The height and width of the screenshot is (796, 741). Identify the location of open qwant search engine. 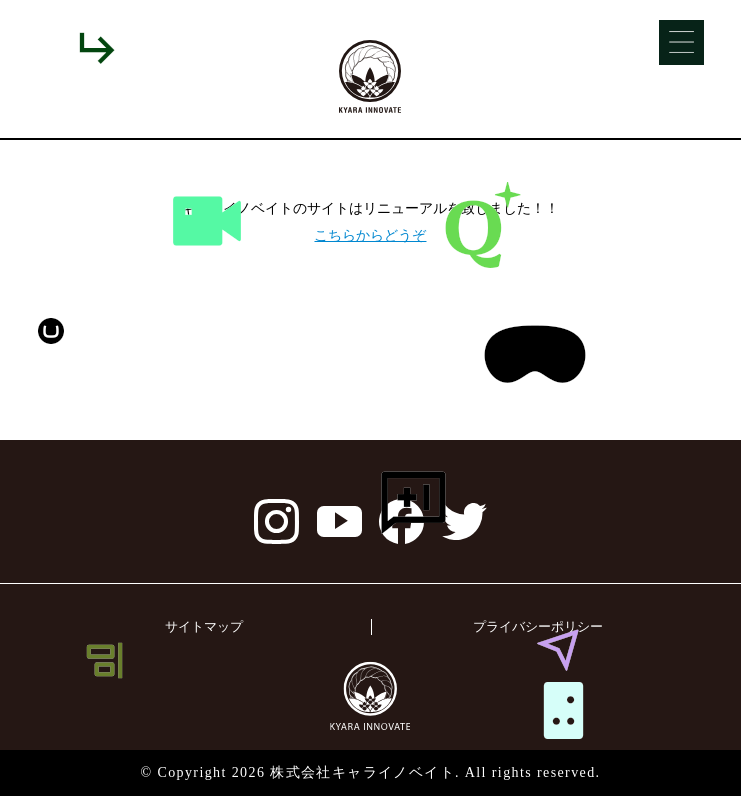
(483, 225).